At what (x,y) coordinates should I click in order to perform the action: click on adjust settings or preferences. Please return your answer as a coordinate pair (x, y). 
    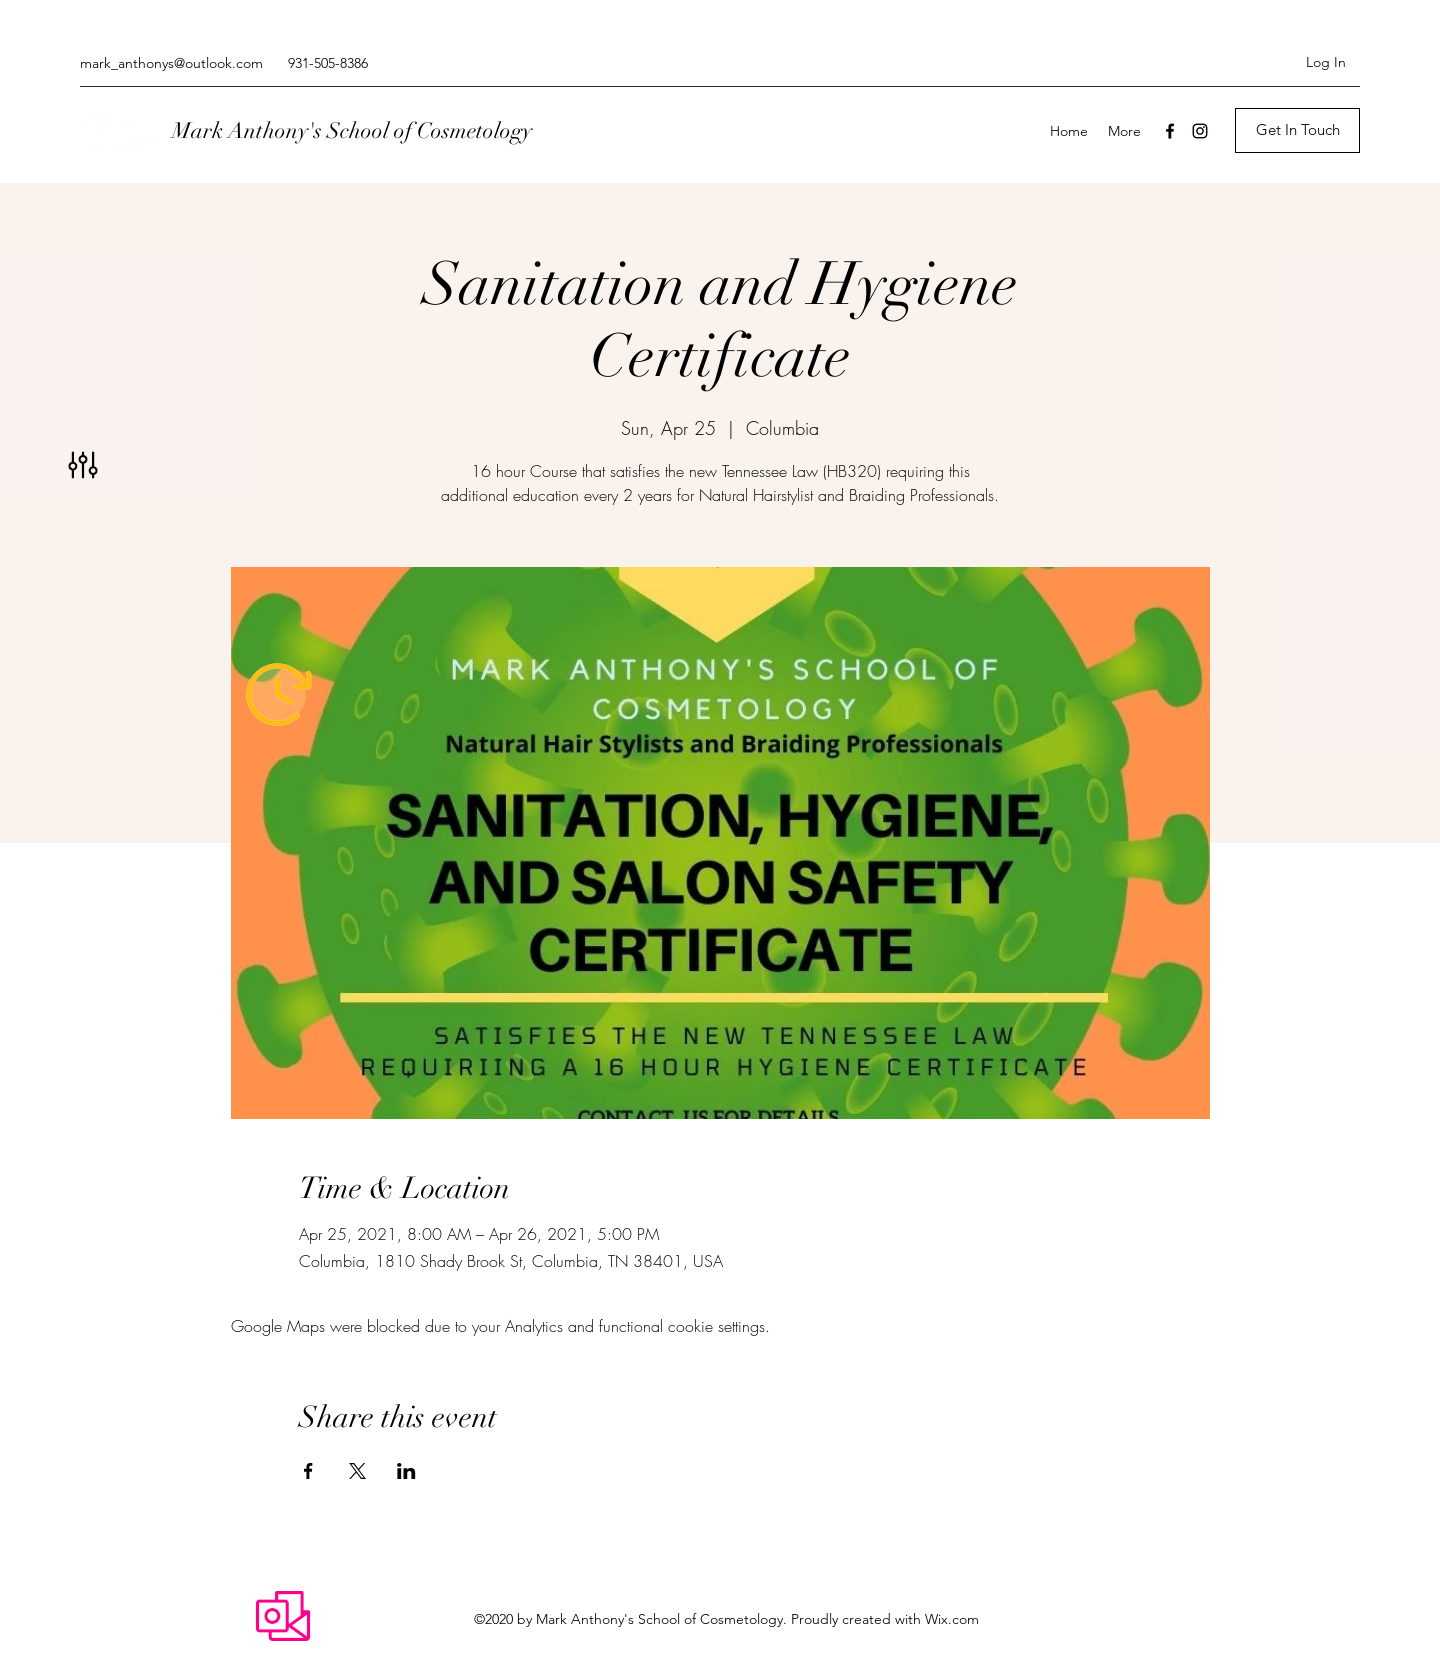
    Looking at the image, I should click on (83, 465).